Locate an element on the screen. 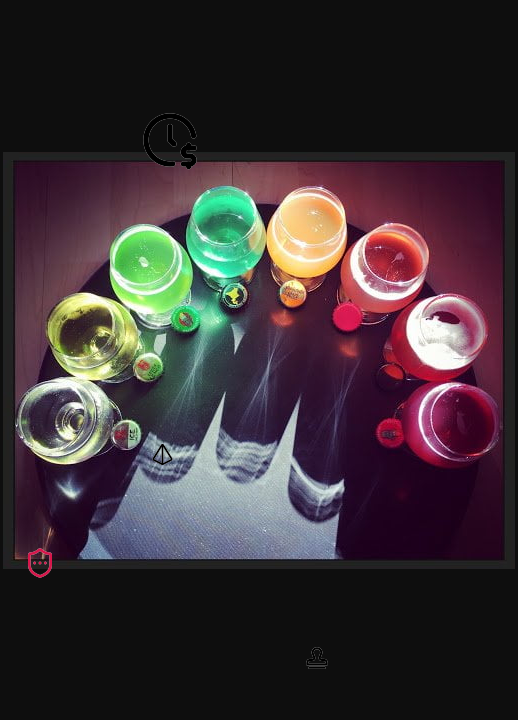 The image size is (518, 720). view hourly rate or time-based pricing is located at coordinates (170, 140).